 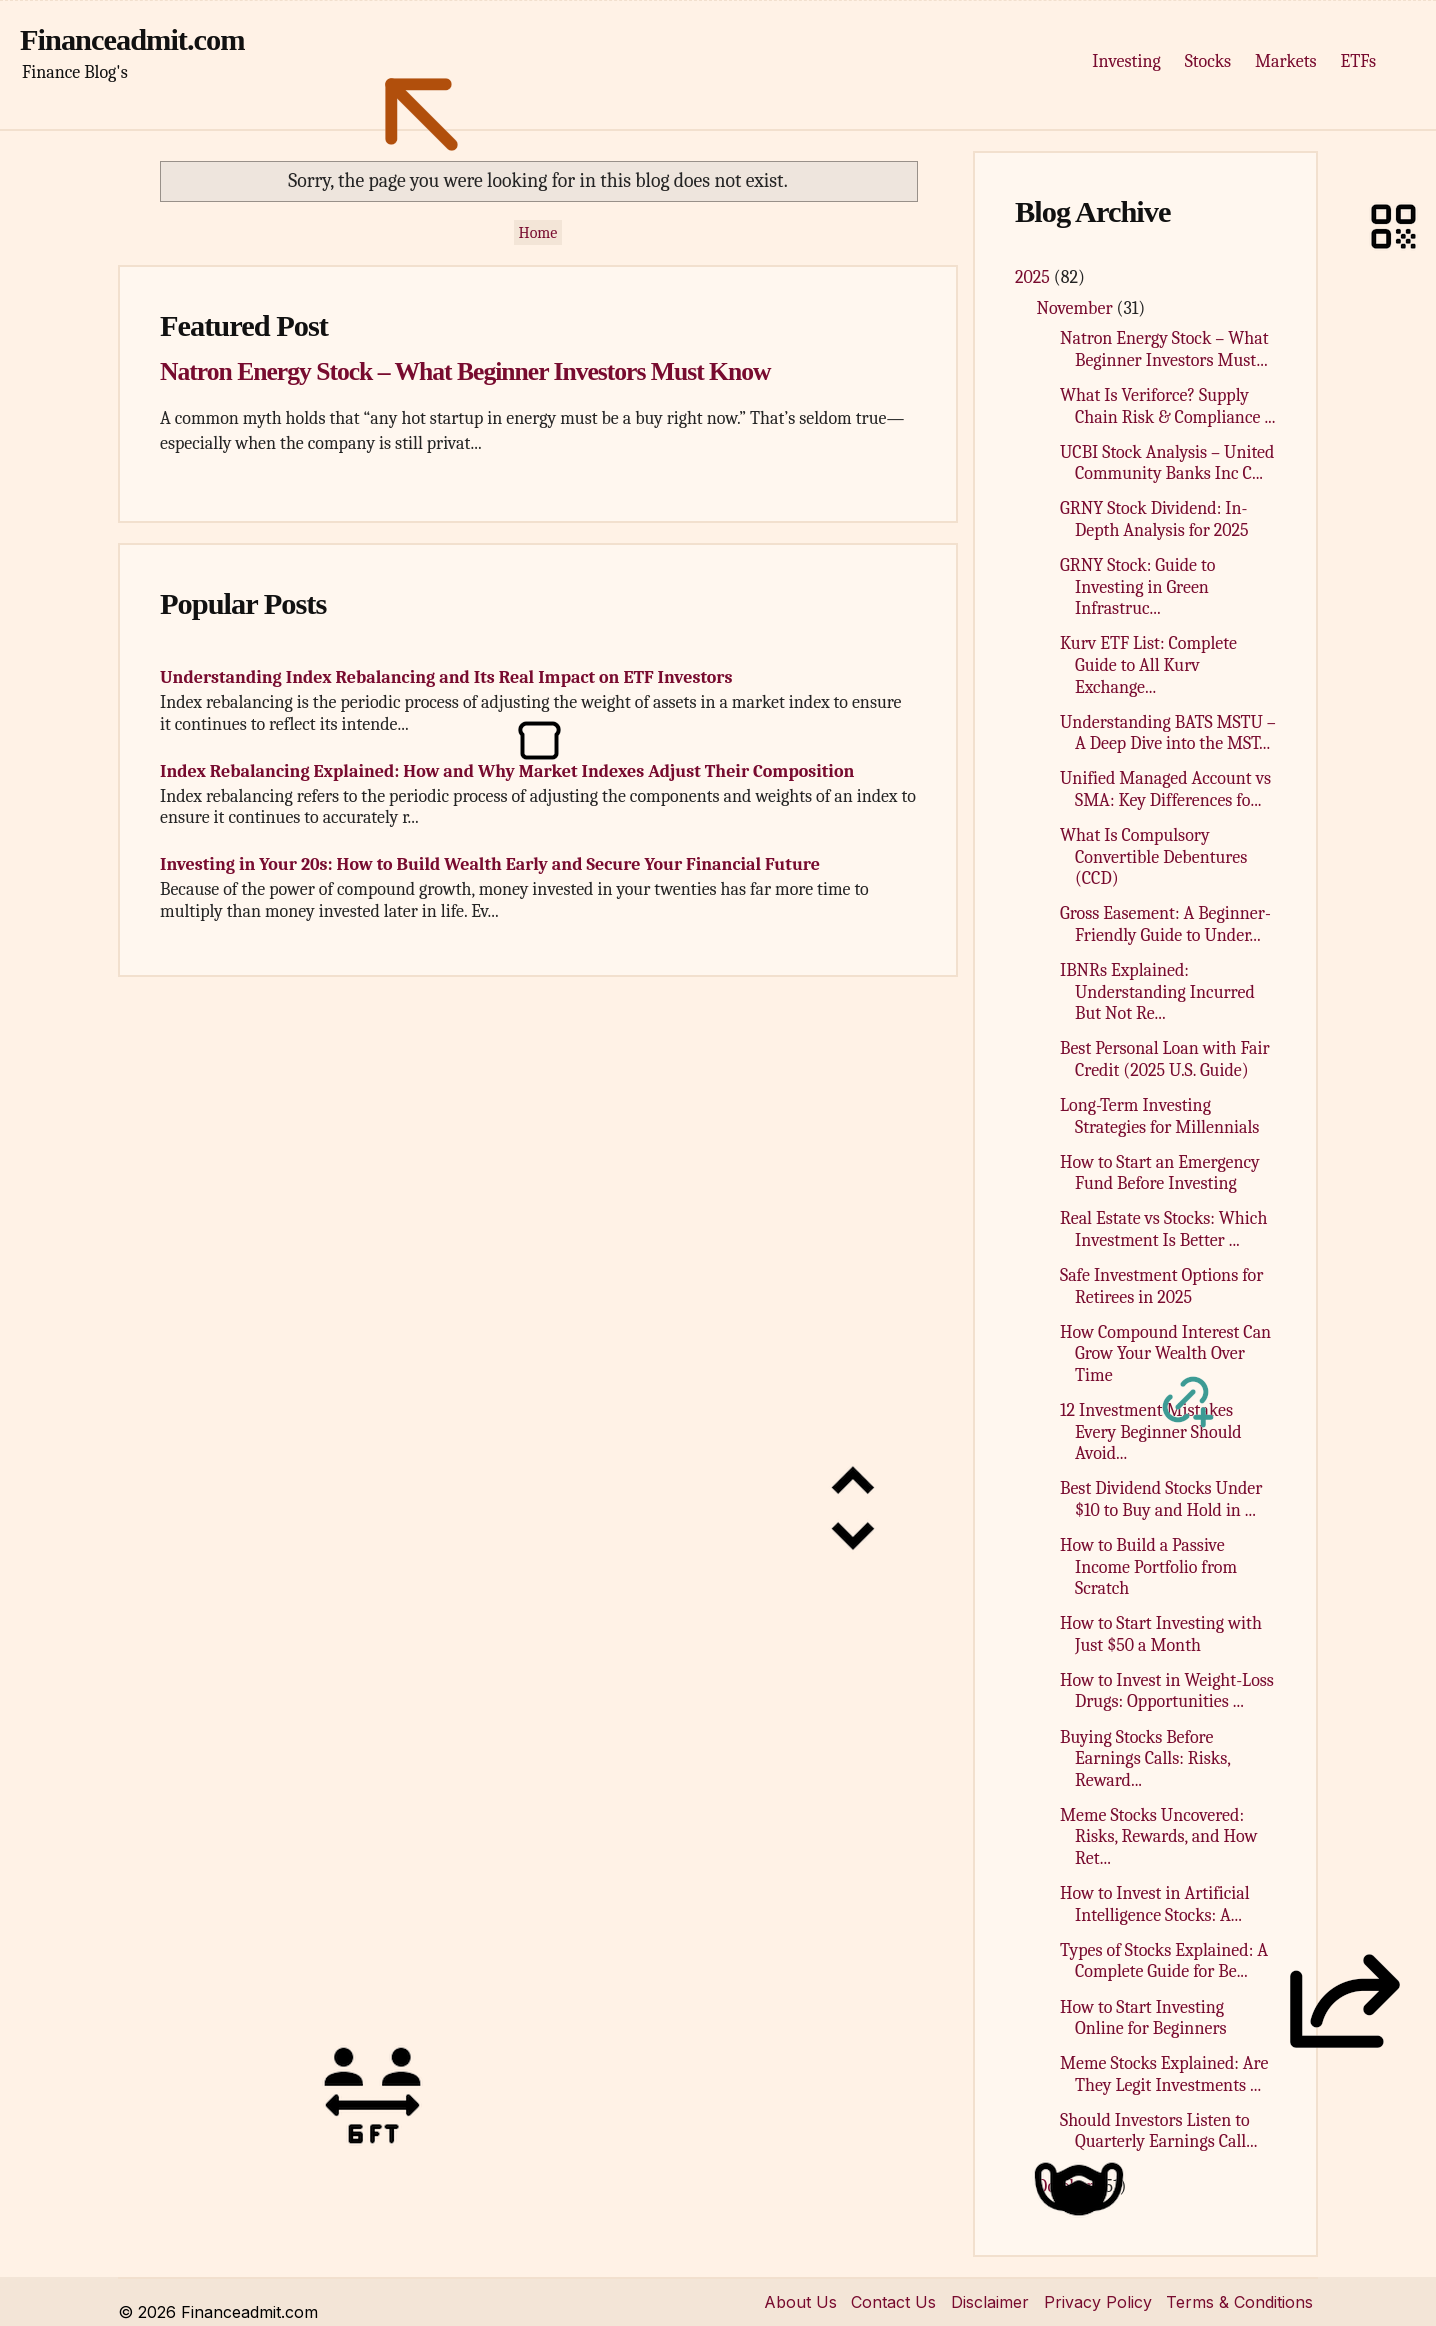 I want to click on expand to show more content, so click(x=853, y=1508).